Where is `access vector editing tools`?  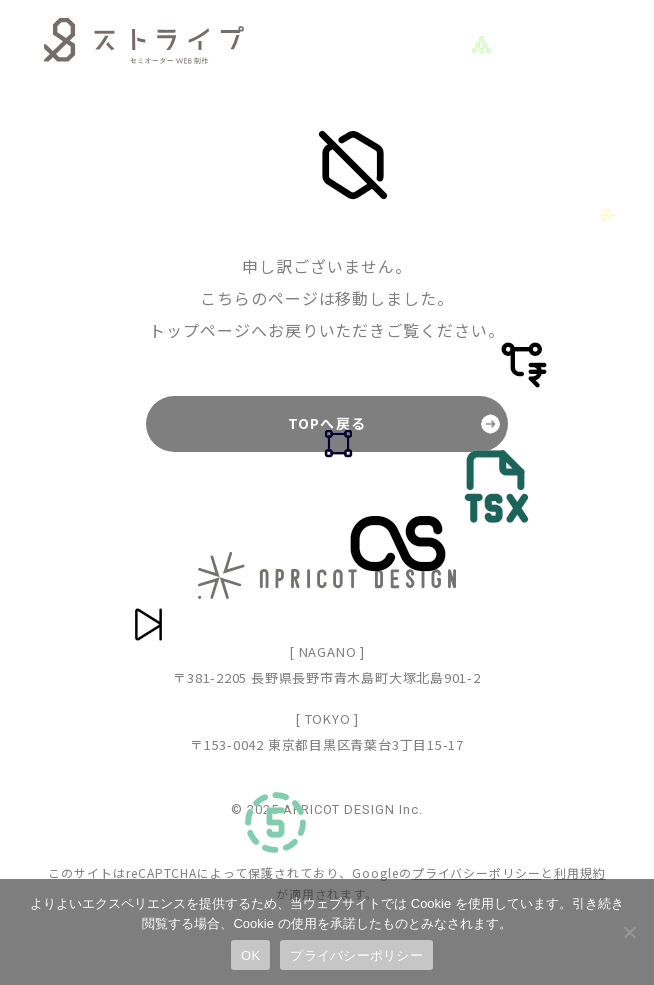
access vector editing tools is located at coordinates (338, 443).